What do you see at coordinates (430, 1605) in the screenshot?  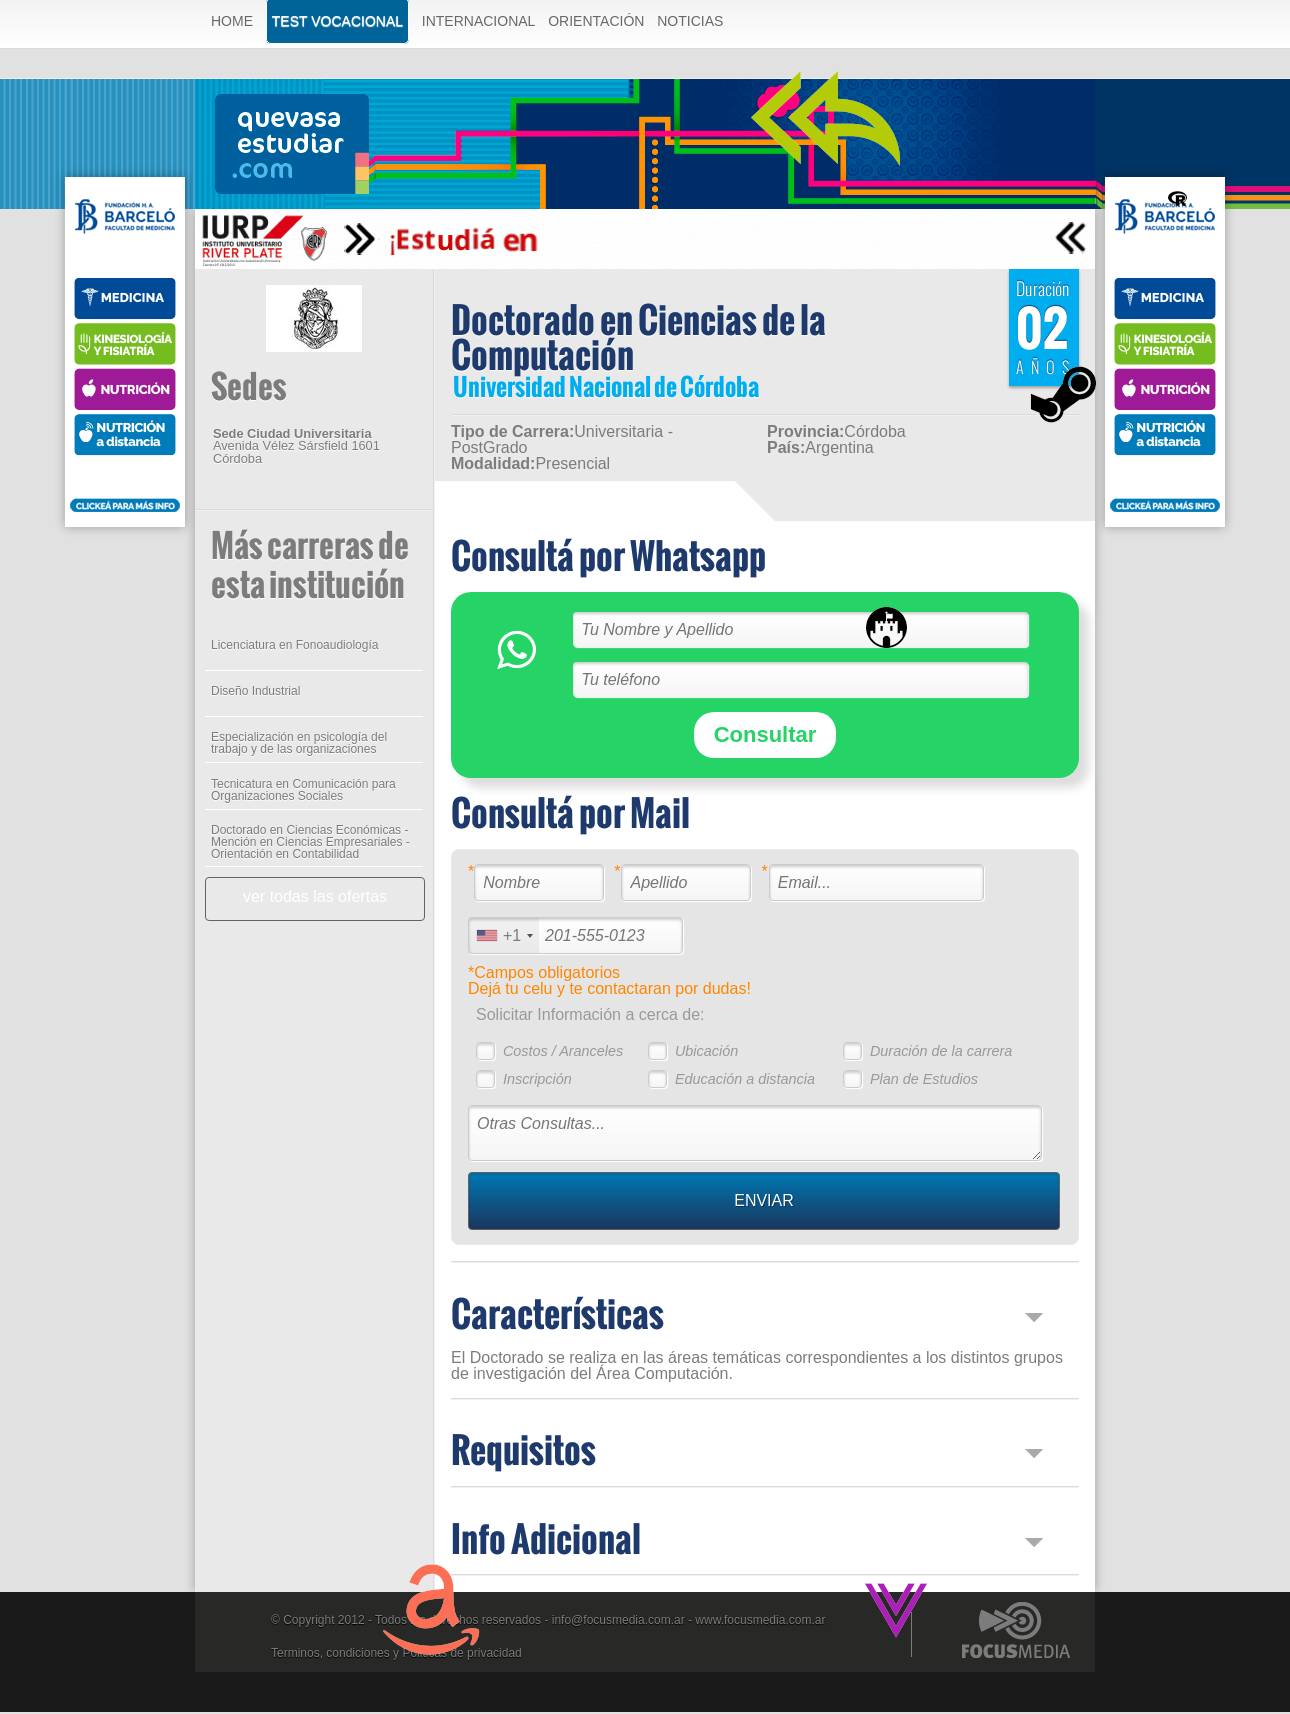 I see `open the Amazon app` at bounding box center [430, 1605].